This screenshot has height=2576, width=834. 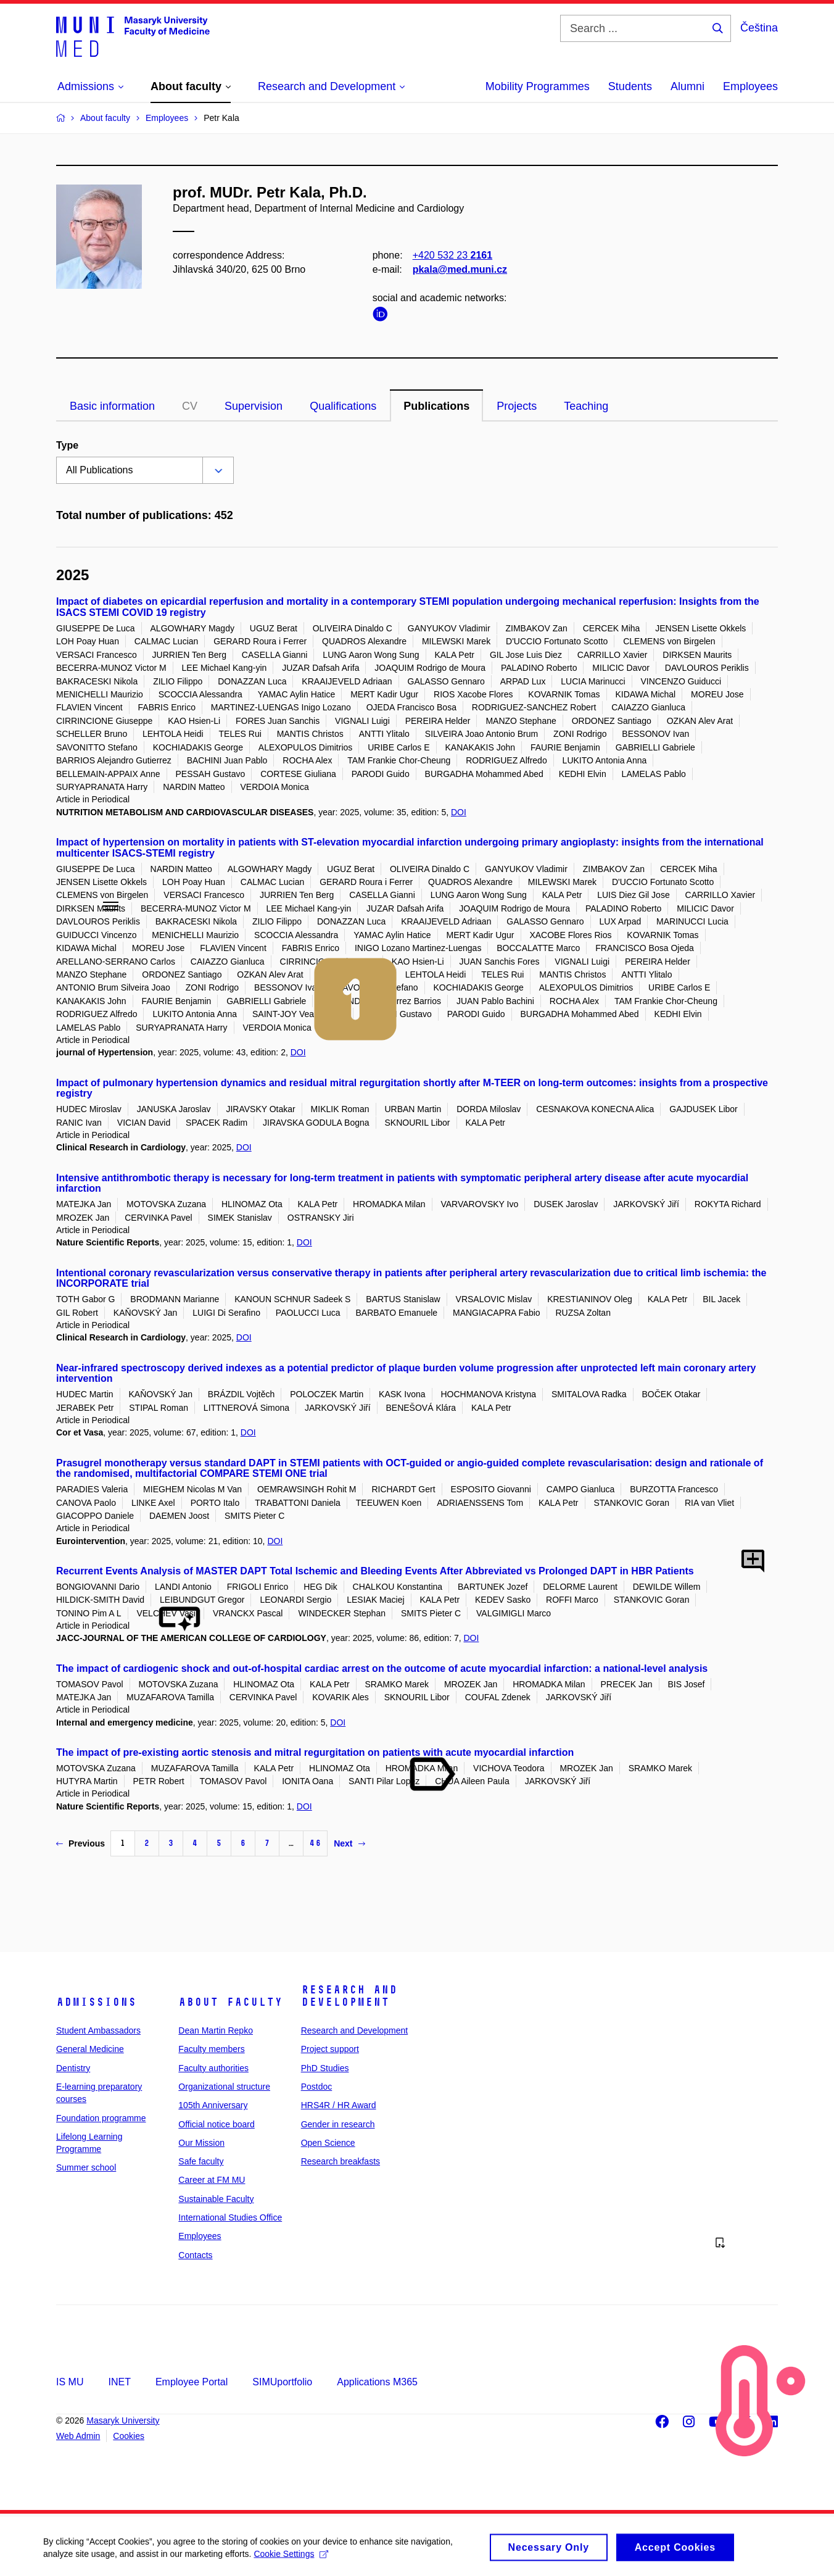 I want to click on download content to tablet, so click(x=719, y=2242).